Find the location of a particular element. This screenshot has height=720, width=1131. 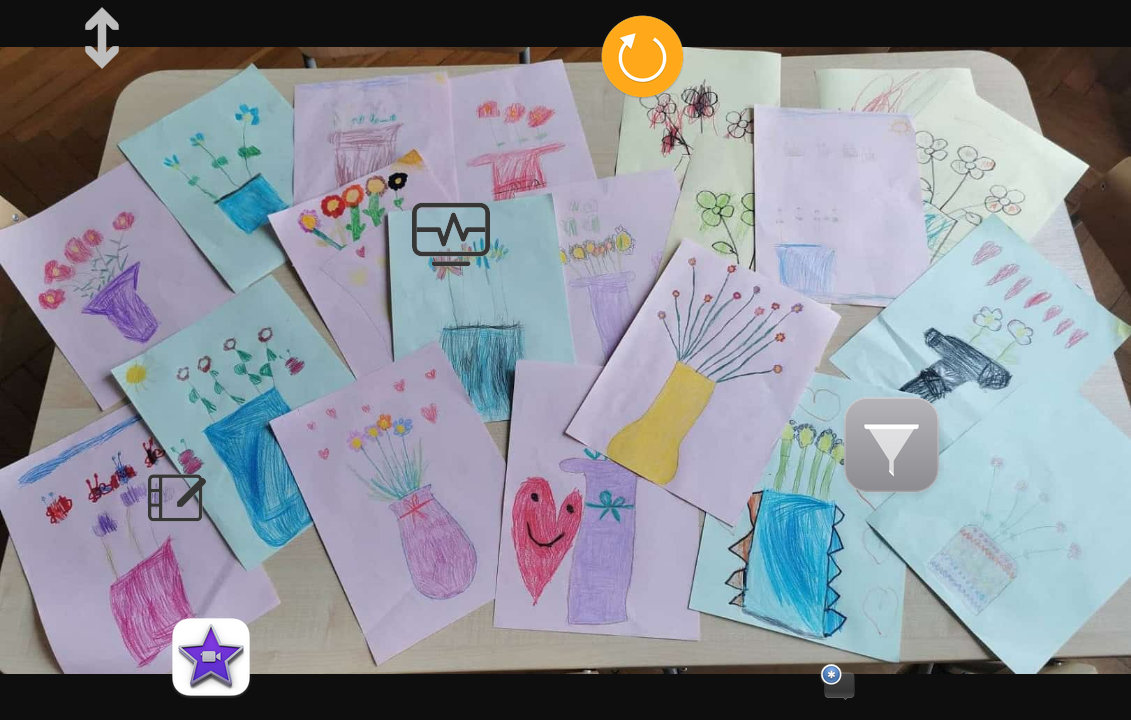

access device diagnostics and system health is located at coordinates (451, 232).